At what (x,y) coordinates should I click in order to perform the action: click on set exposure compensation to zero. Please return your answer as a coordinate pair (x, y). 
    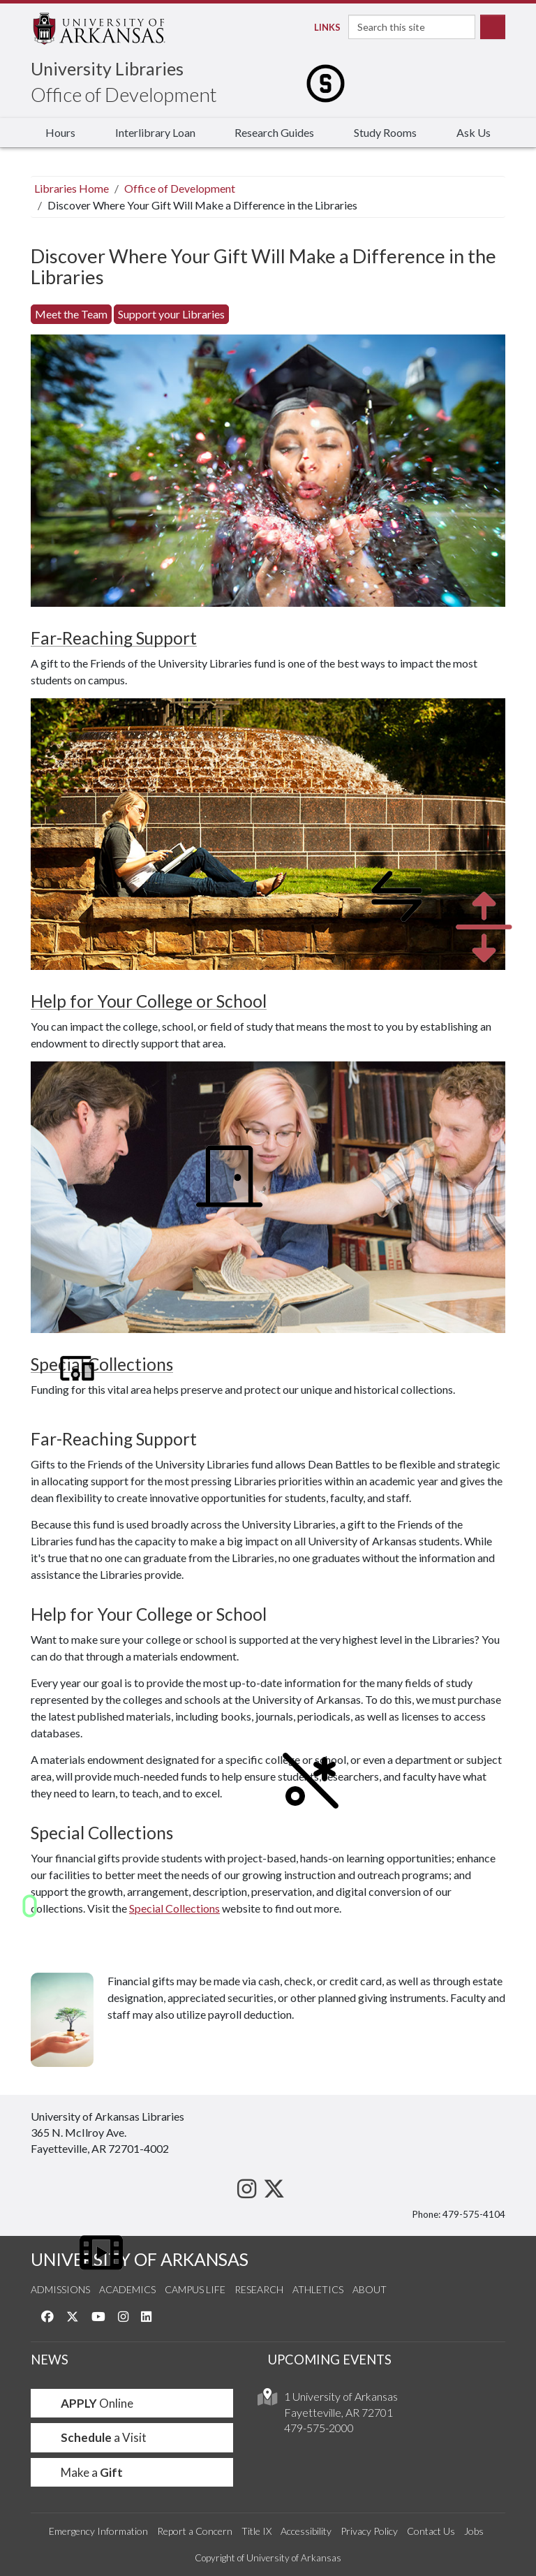
    Looking at the image, I should click on (29, 1906).